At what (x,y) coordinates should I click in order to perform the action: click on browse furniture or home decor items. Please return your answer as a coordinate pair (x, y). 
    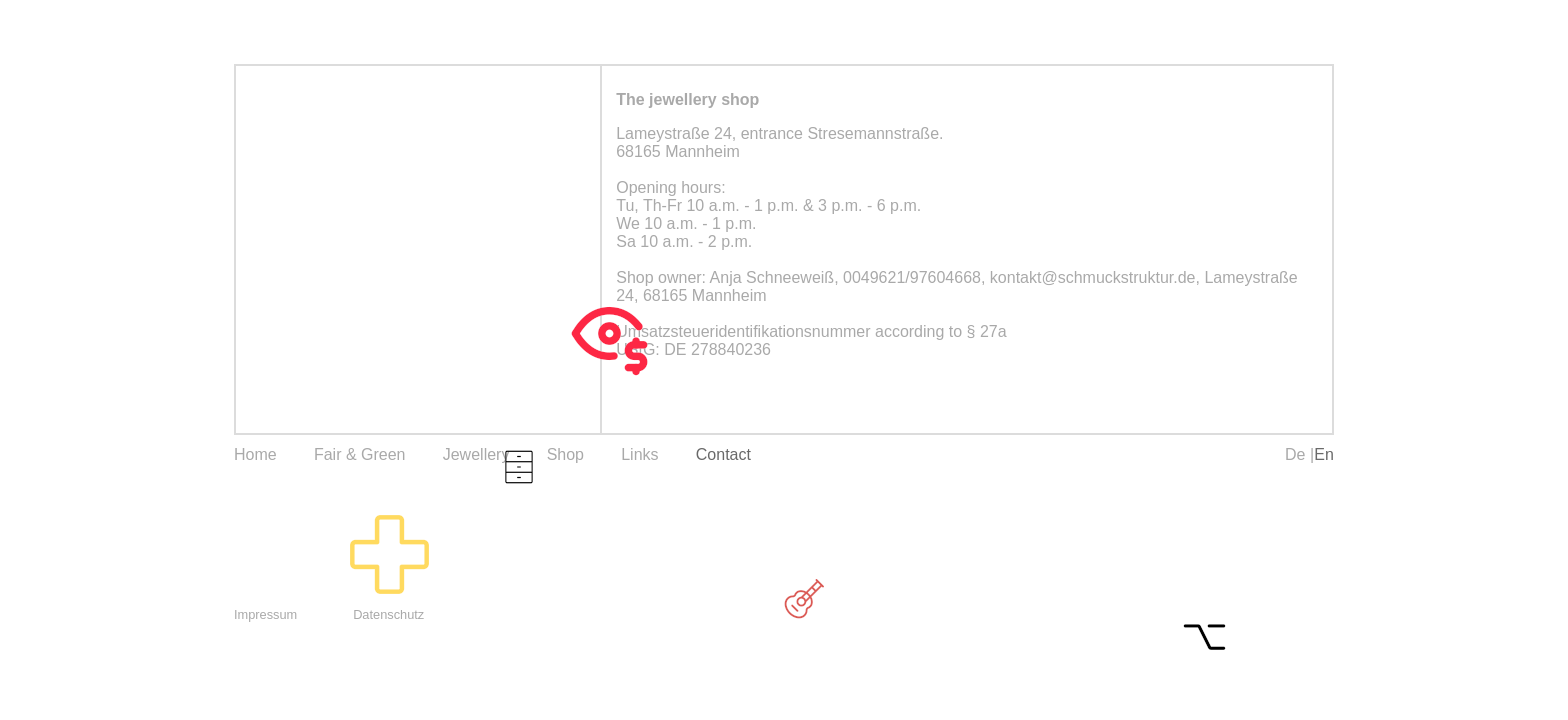
    Looking at the image, I should click on (519, 467).